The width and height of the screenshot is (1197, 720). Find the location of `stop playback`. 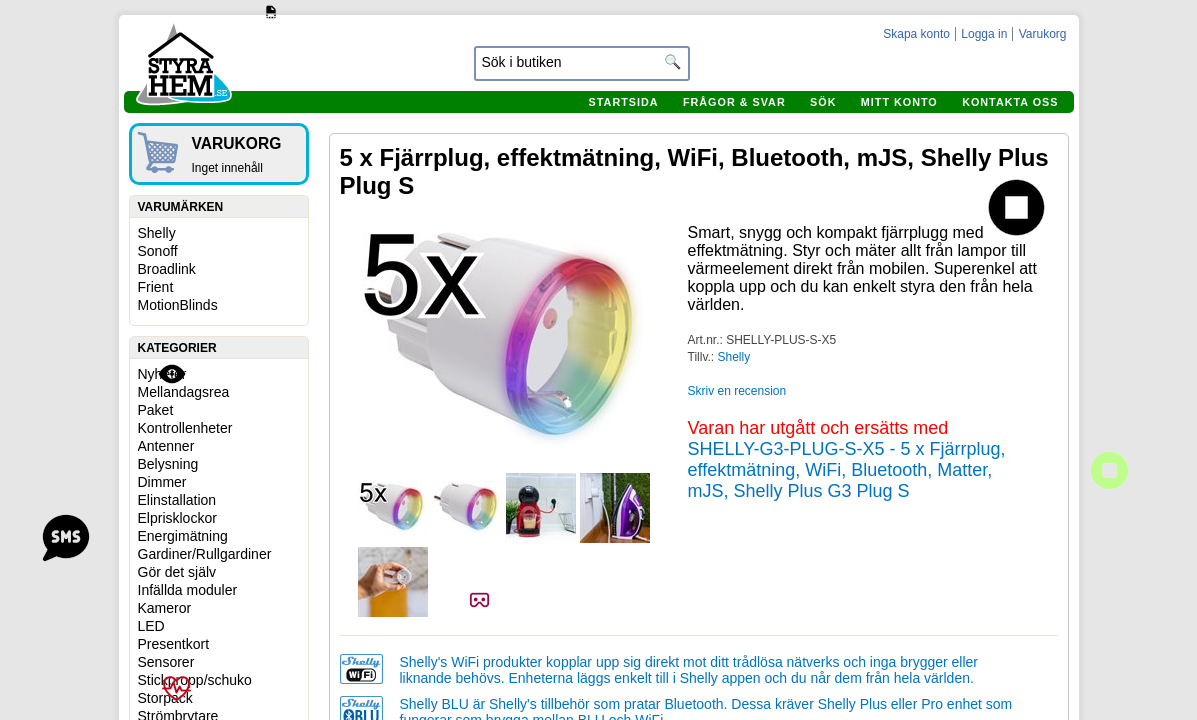

stop playback is located at coordinates (1016, 207).